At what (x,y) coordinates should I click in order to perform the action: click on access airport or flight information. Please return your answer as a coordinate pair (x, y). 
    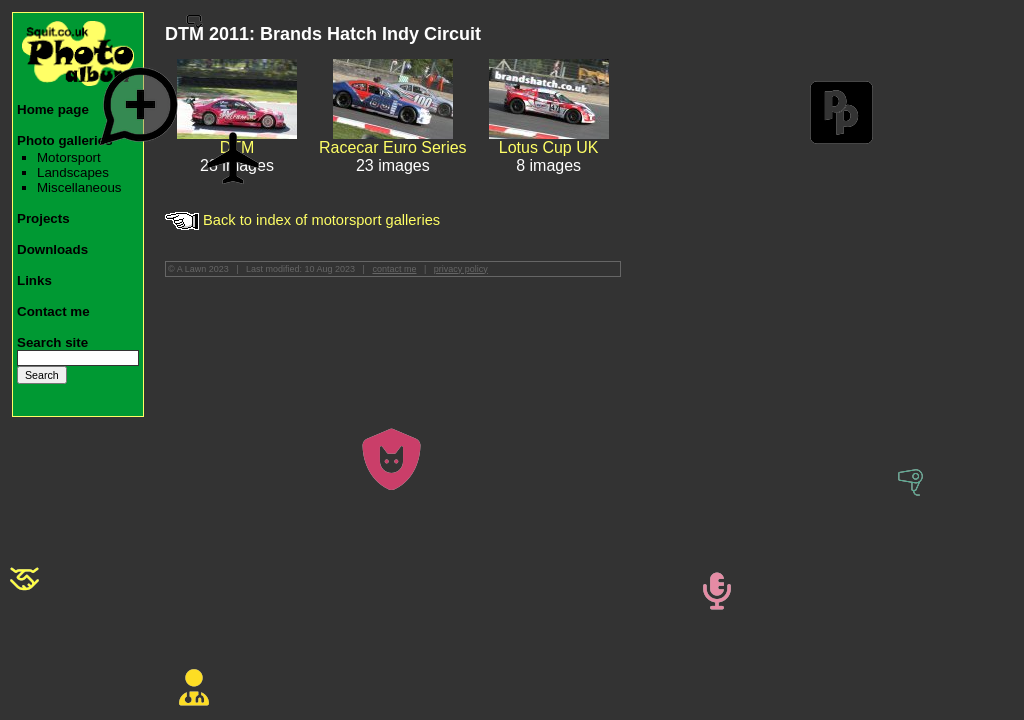
    Looking at the image, I should click on (233, 158).